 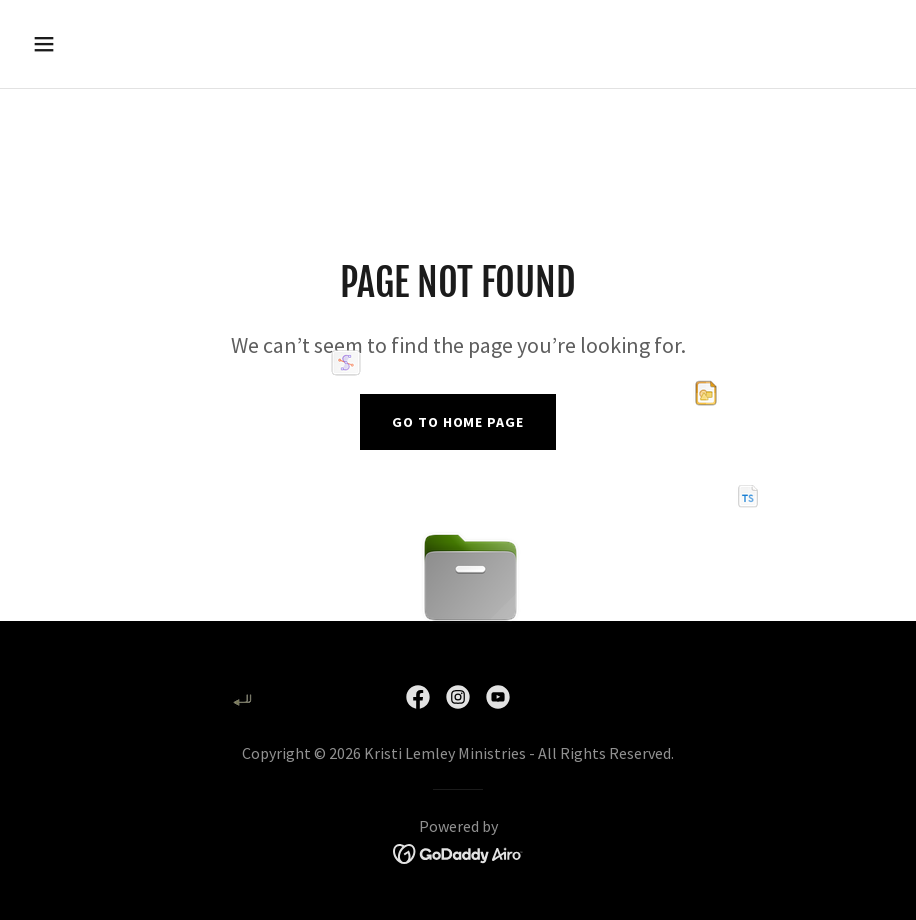 What do you see at coordinates (748, 496) in the screenshot?
I see `a typescript source code file` at bounding box center [748, 496].